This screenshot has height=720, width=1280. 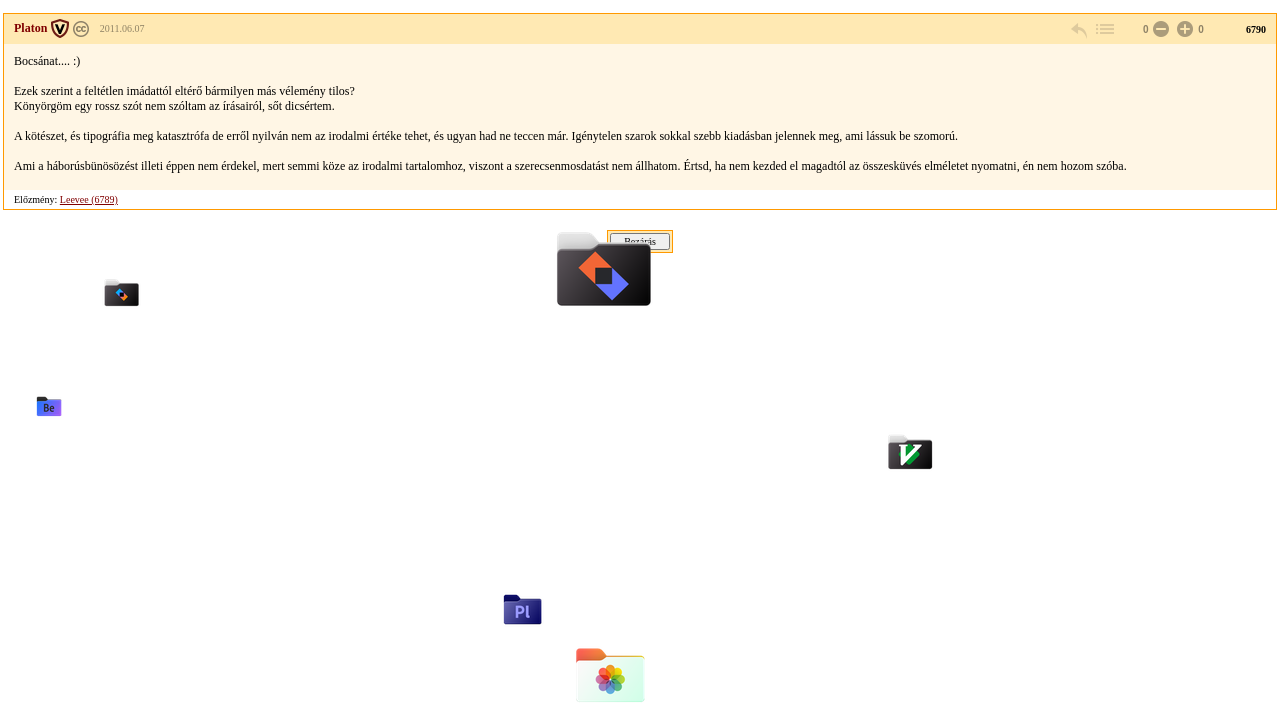 What do you see at coordinates (49, 407) in the screenshot?
I see `open your Behance projects folder` at bounding box center [49, 407].